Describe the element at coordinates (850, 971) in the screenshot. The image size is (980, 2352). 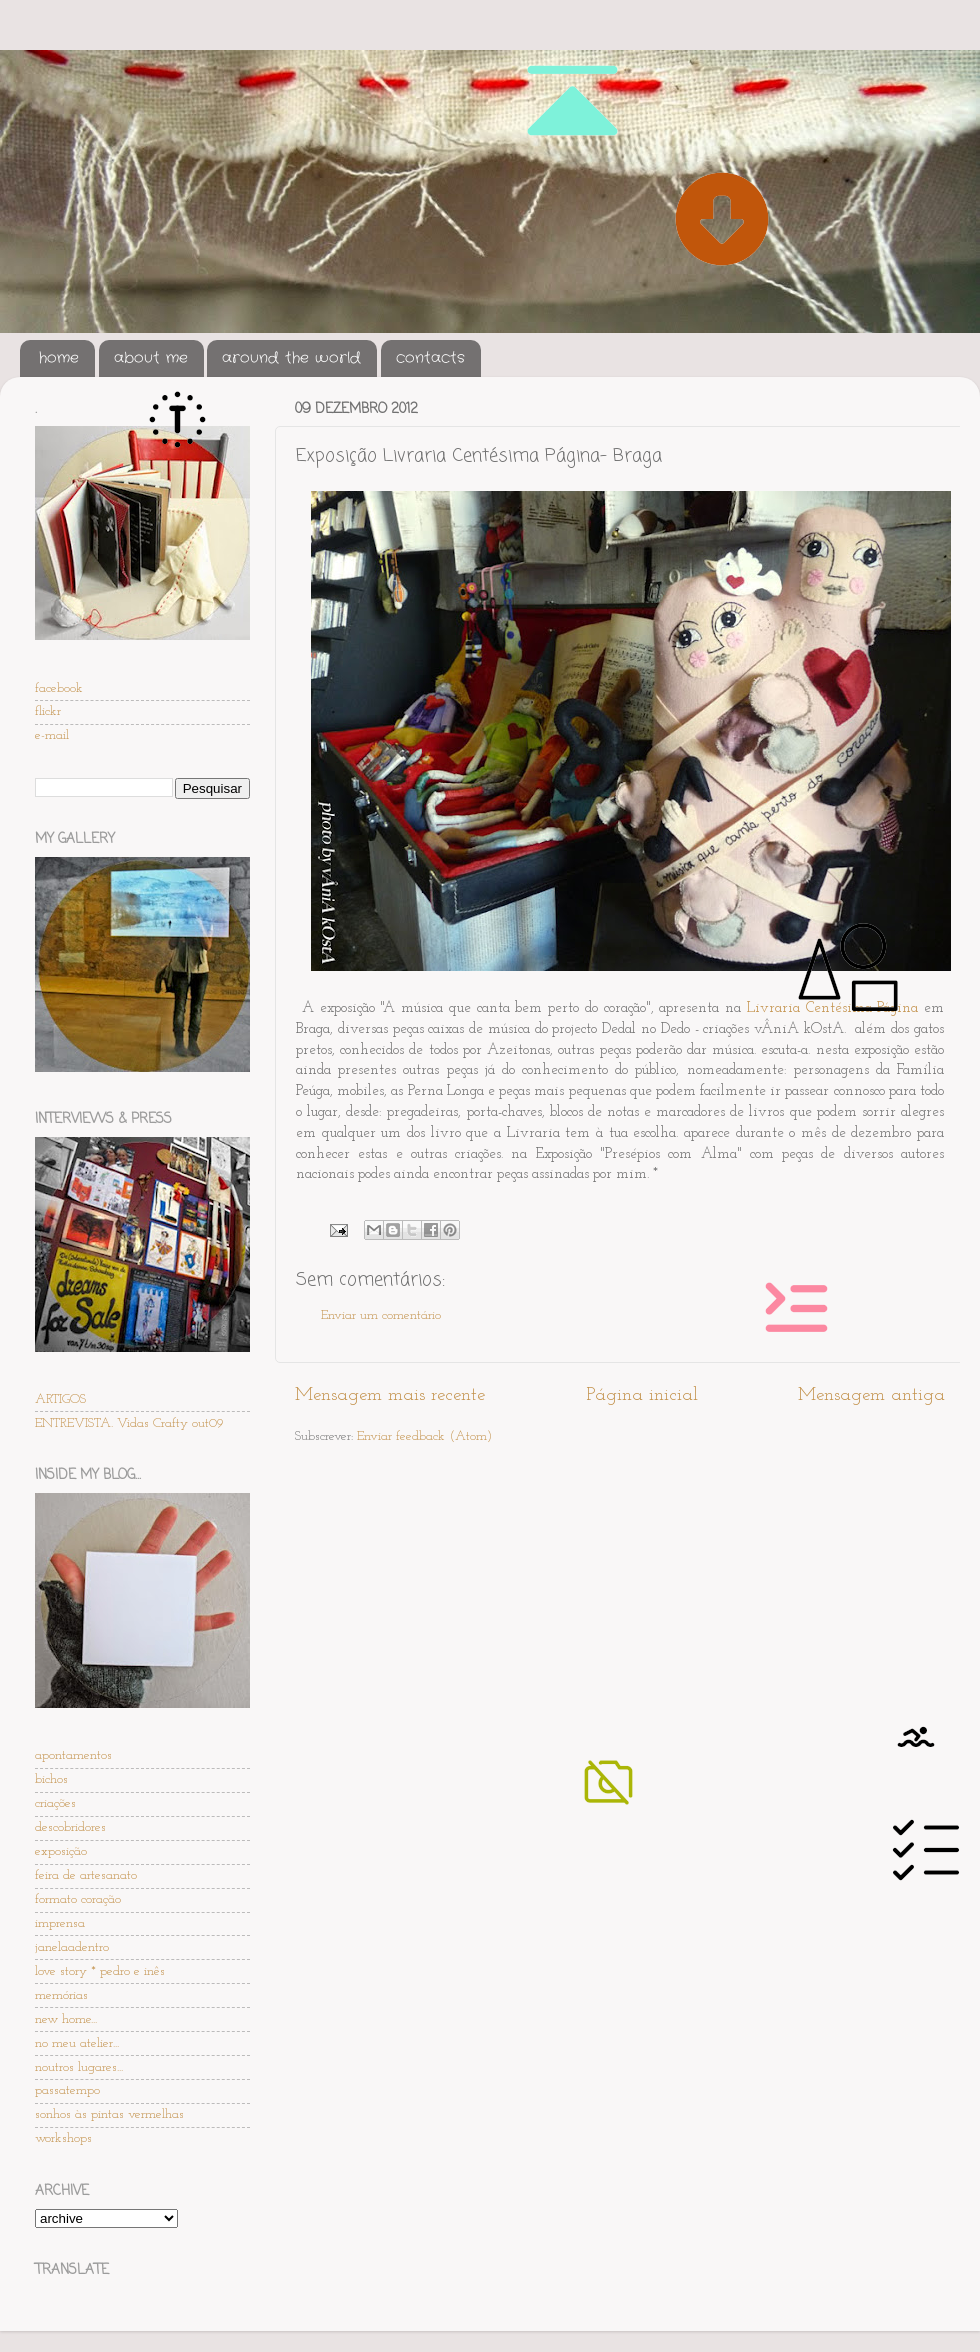
I see `access shape tools or drawing options` at that location.